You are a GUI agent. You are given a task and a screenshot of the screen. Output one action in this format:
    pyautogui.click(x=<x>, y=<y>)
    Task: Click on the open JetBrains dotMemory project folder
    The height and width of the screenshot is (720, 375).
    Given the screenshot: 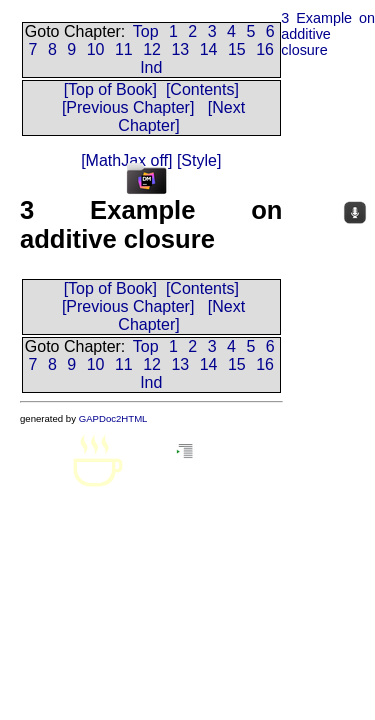 What is the action you would take?
    pyautogui.click(x=146, y=179)
    